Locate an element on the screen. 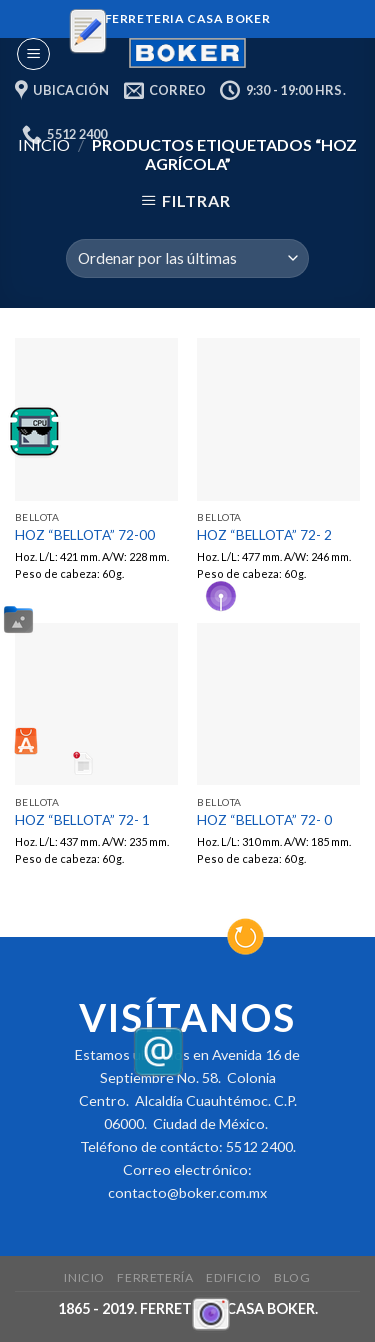 This screenshot has width=375, height=1342. restart the system is located at coordinates (245, 936).